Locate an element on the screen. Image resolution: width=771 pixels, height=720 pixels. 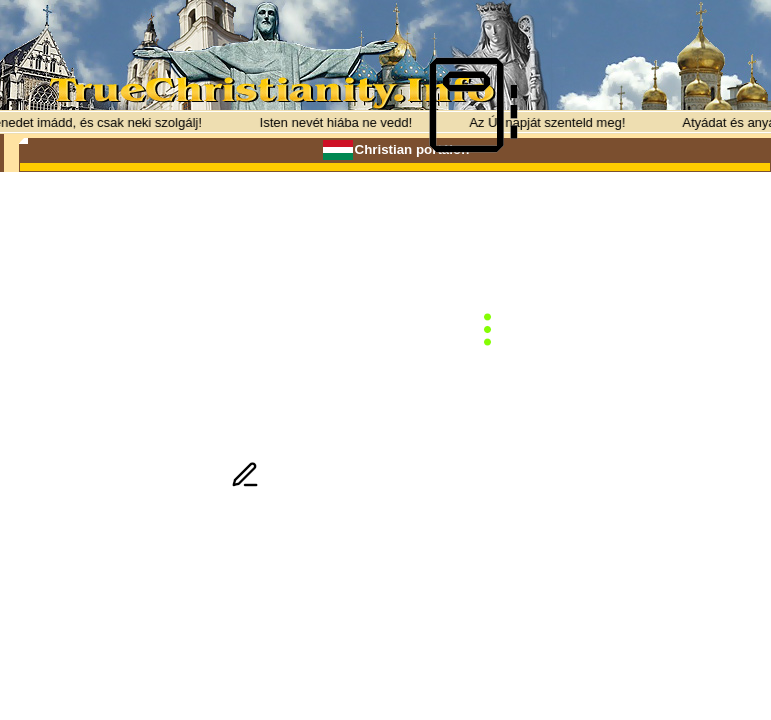
open additional options menu is located at coordinates (487, 329).